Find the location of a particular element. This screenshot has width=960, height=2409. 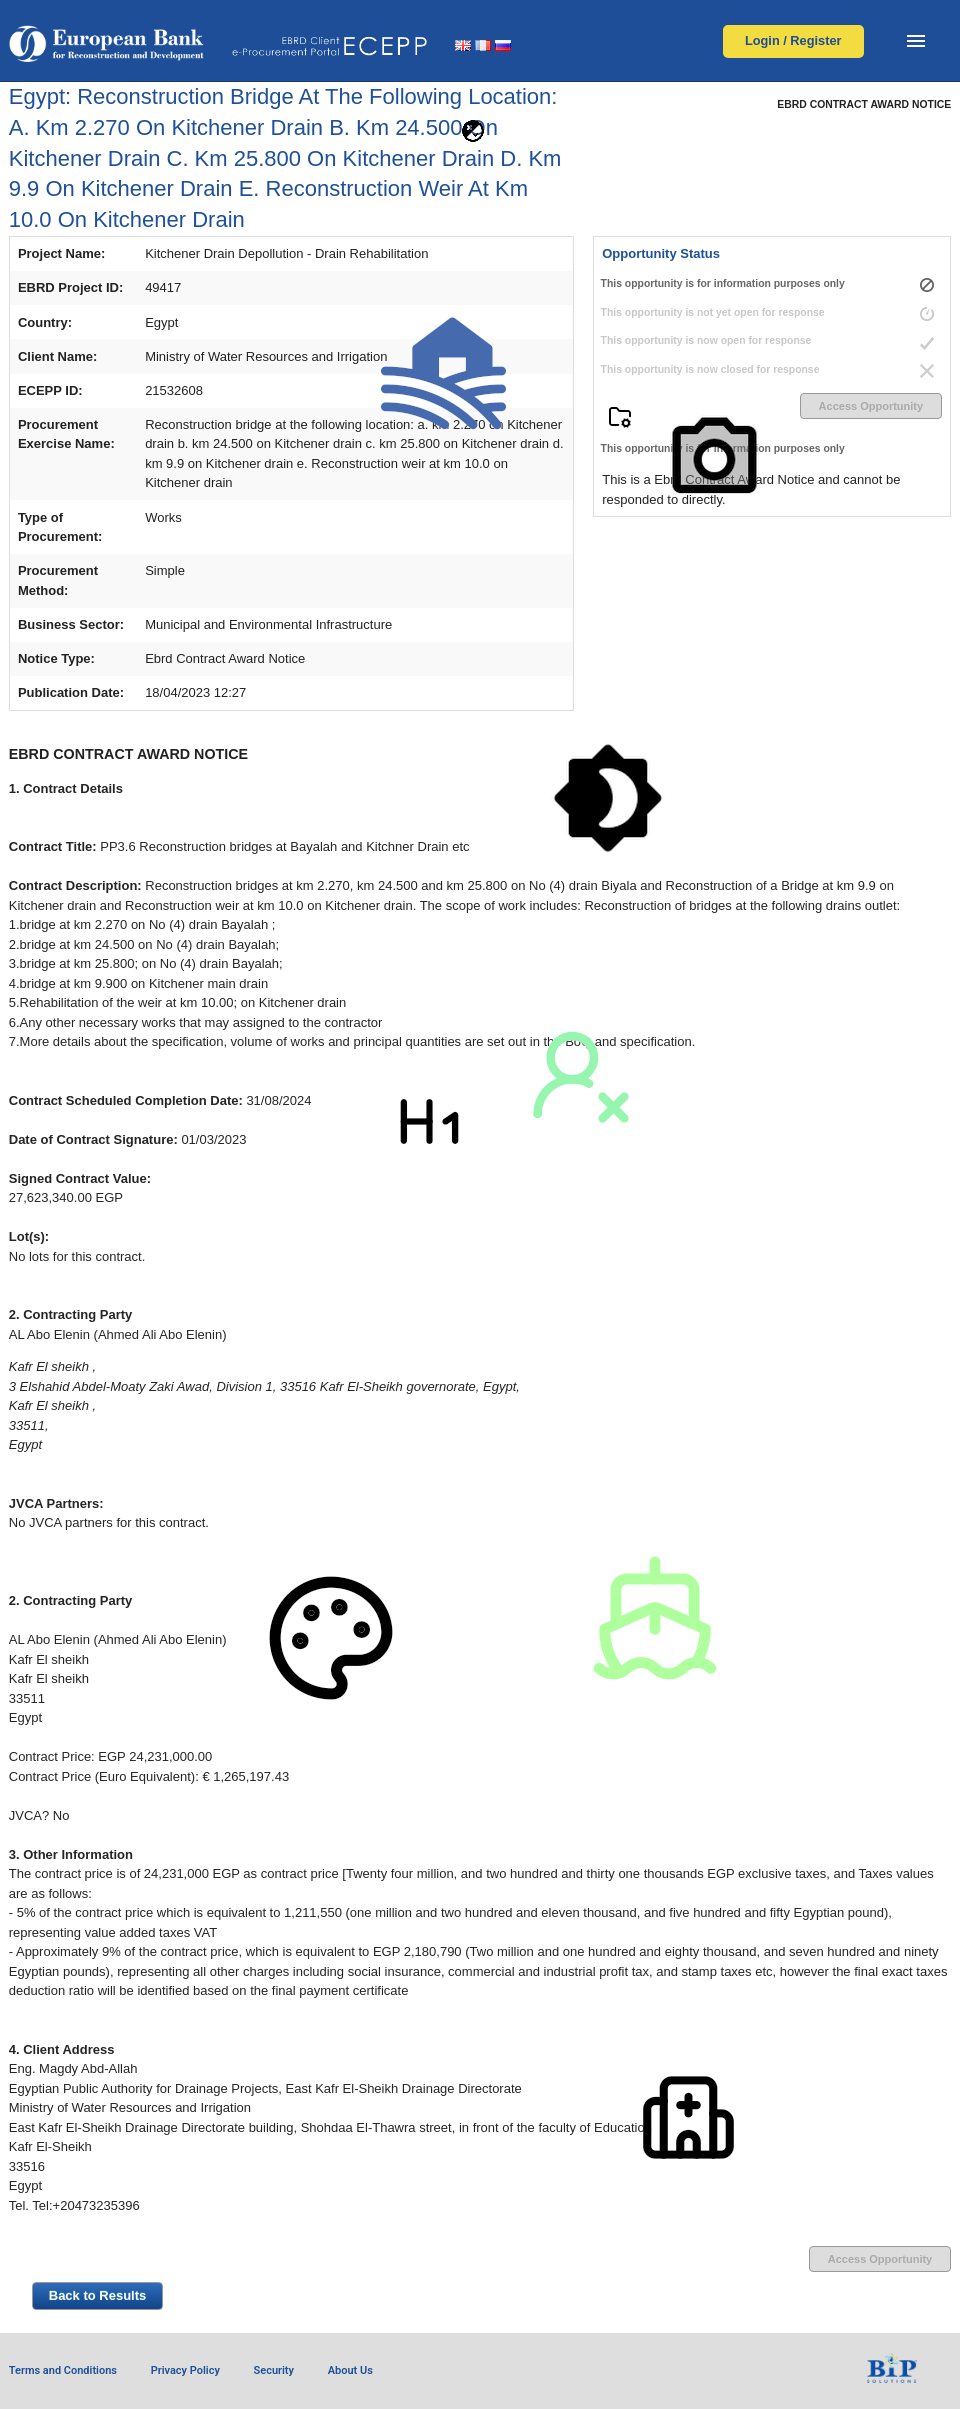

access shipping or delivery options is located at coordinates (655, 1618).